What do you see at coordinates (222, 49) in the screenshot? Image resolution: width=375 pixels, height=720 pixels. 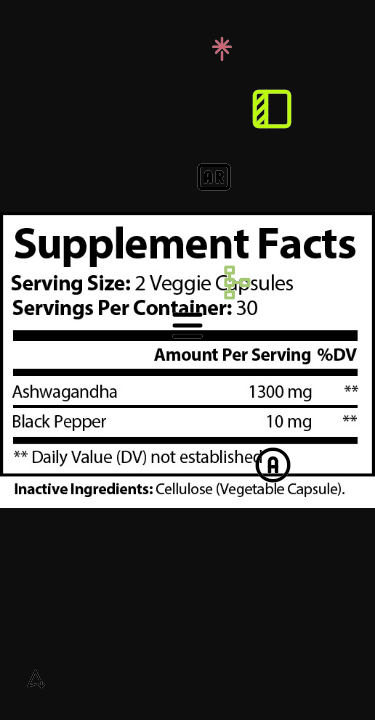 I see `link to linktree profile` at bounding box center [222, 49].